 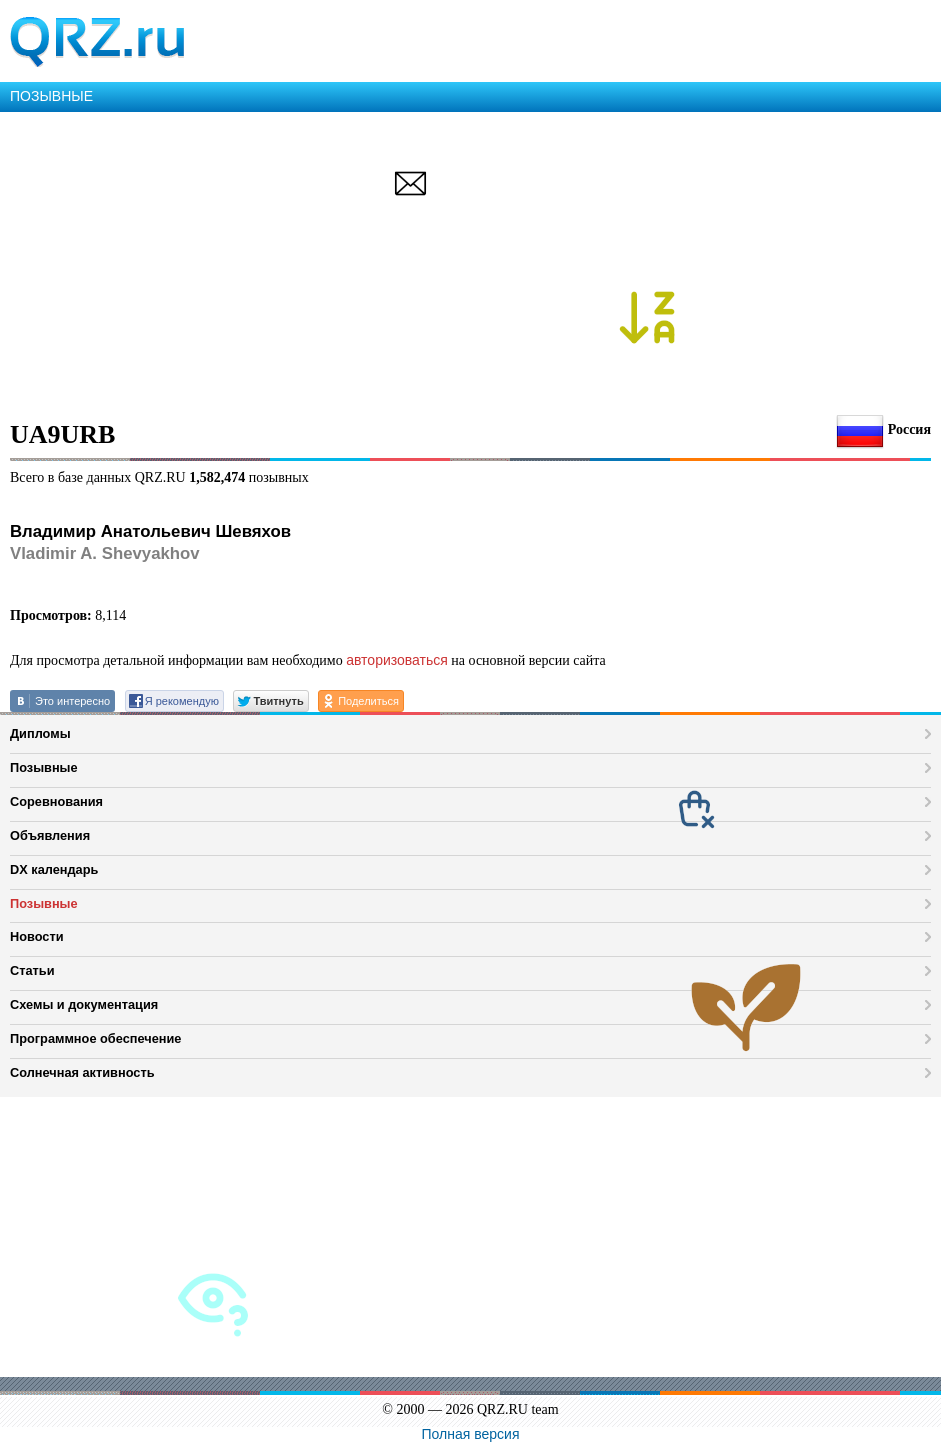 What do you see at coordinates (213, 1298) in the screenshot?
I see `check visibility settings or status` at bounding box center [213, 1298].